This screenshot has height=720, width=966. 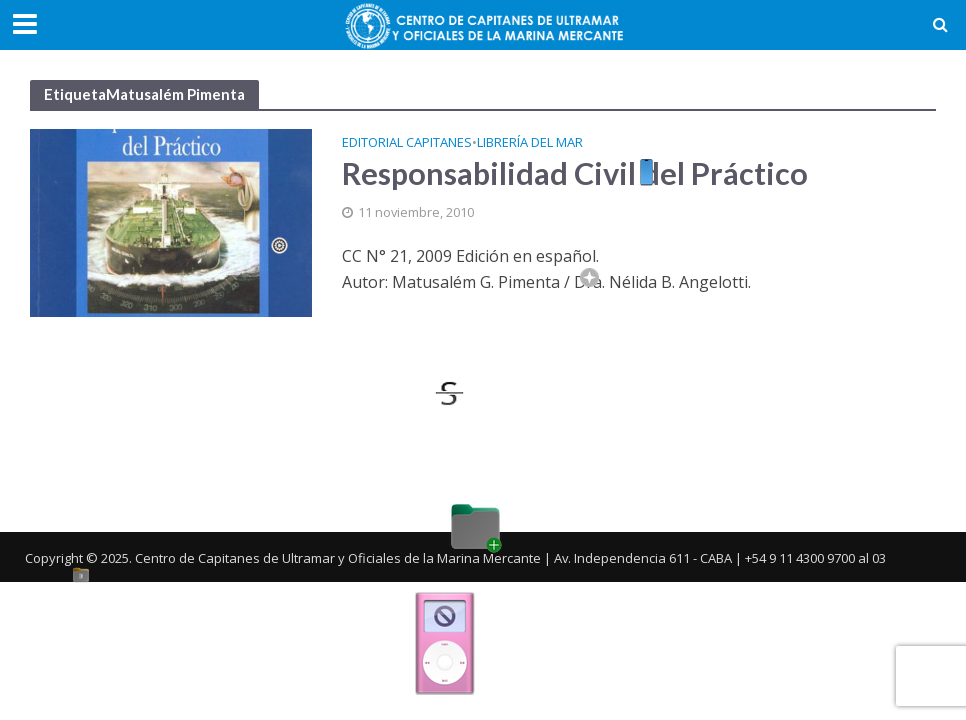 I want to click on create a new folder, so click(x=475, y=526).